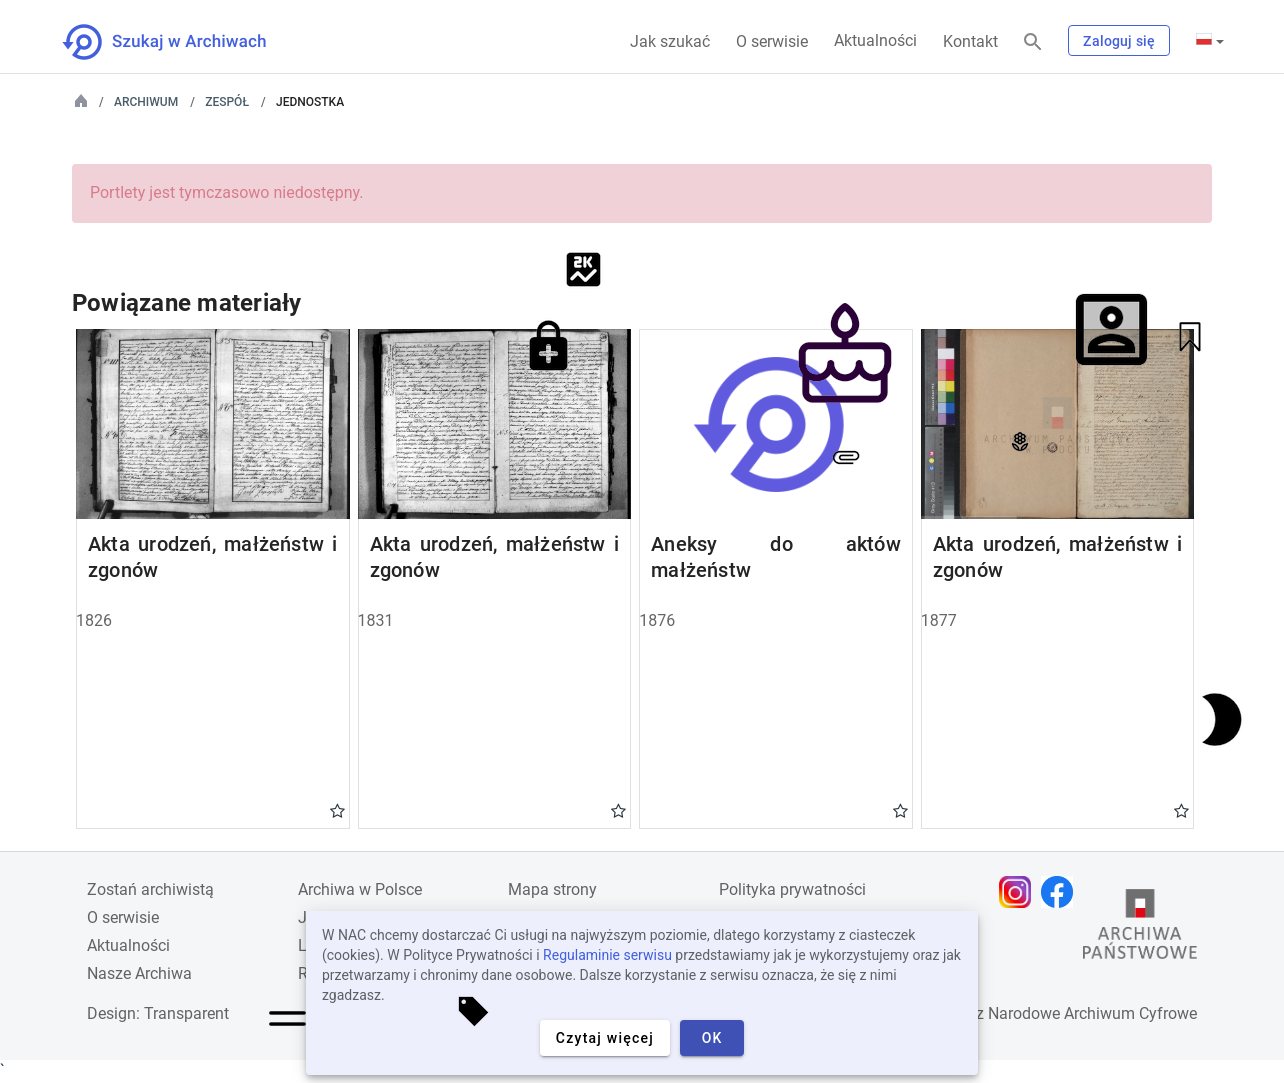 The image size is (1284, 1083). I want to click on switch to portrait orientation mode, so click(1111, 329).